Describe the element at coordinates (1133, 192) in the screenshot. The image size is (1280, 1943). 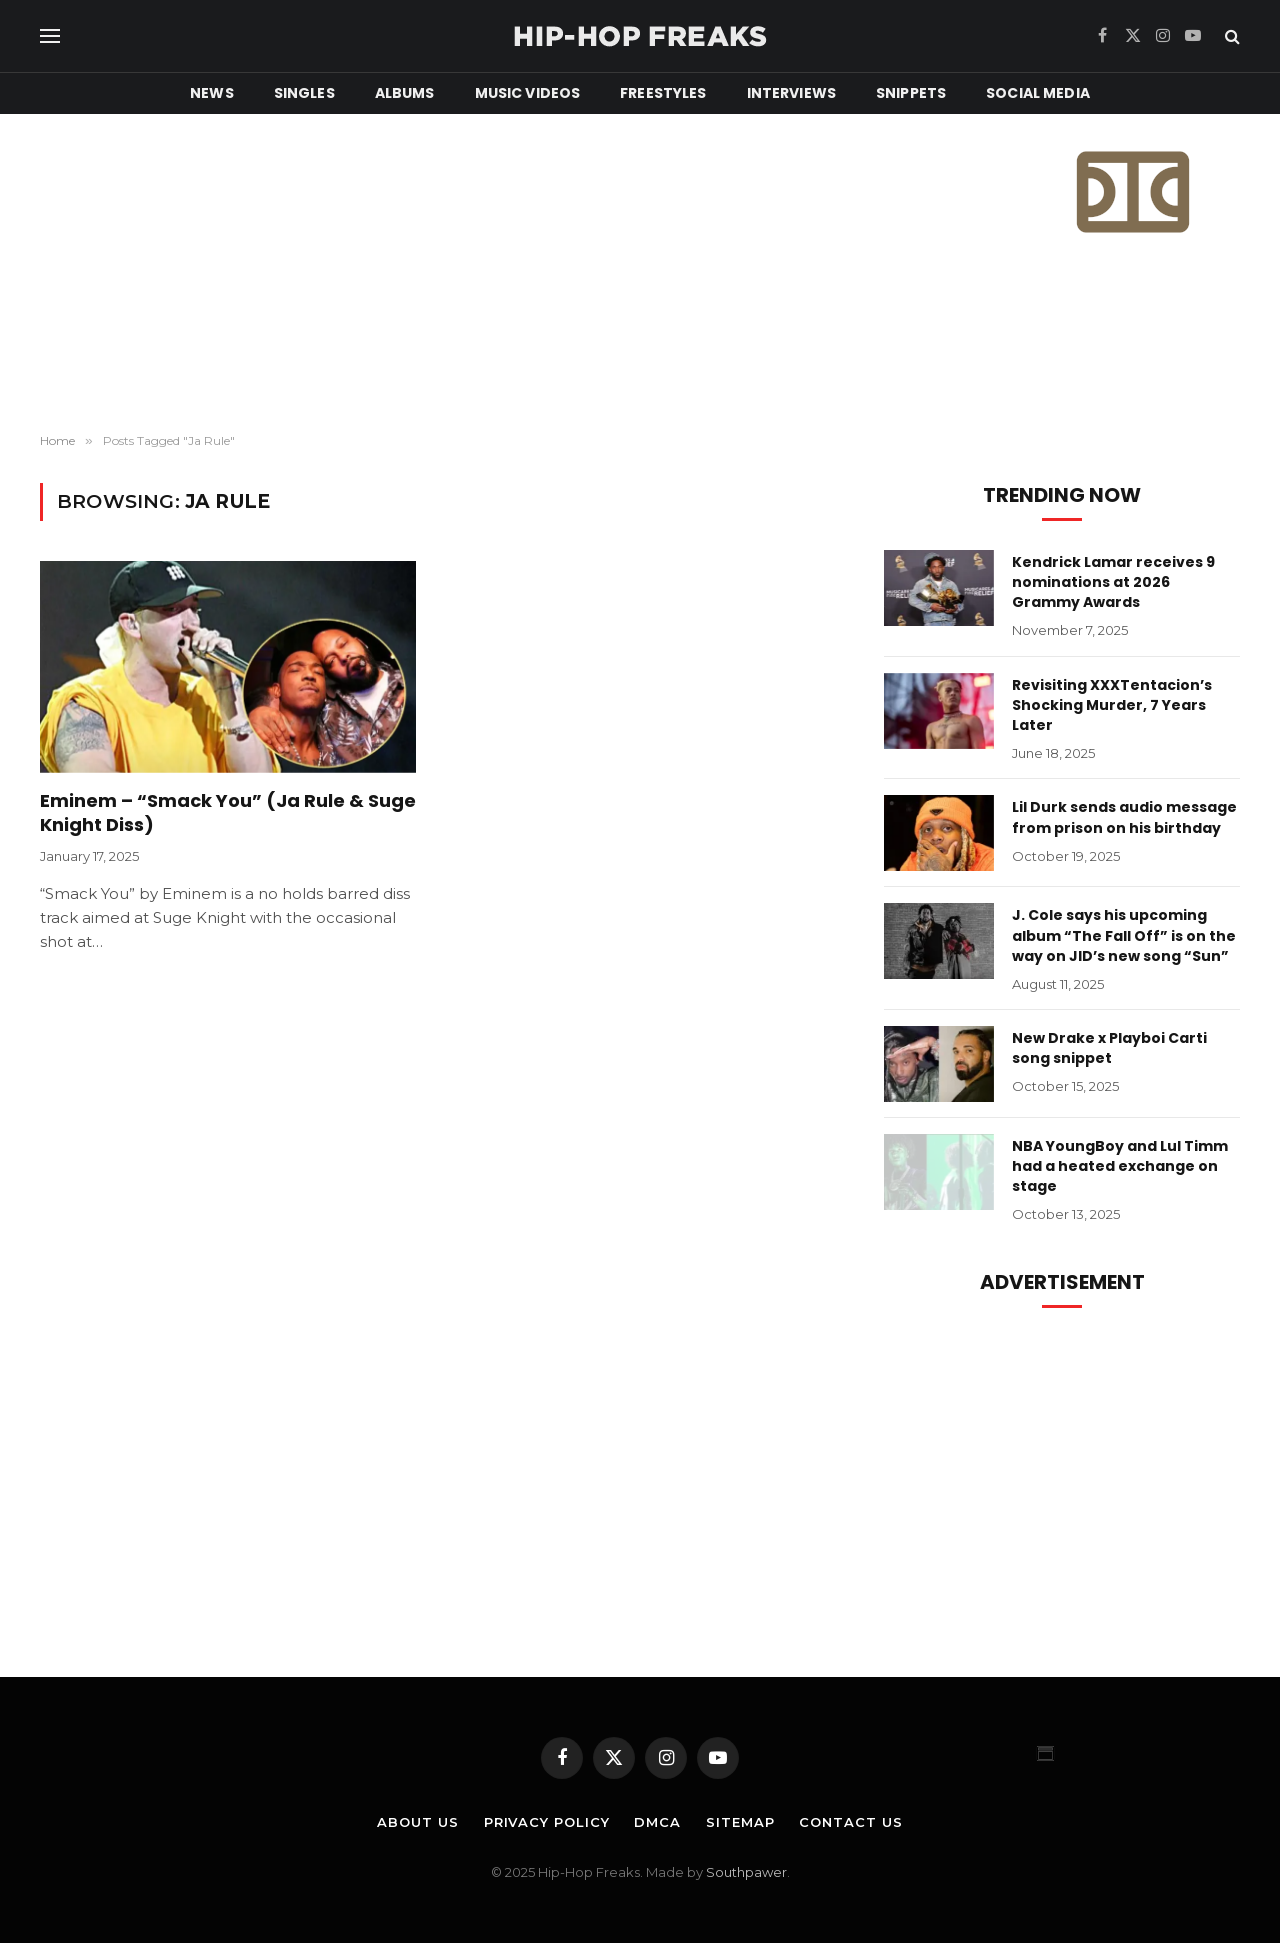
I see `view basketball court availability` at that location.